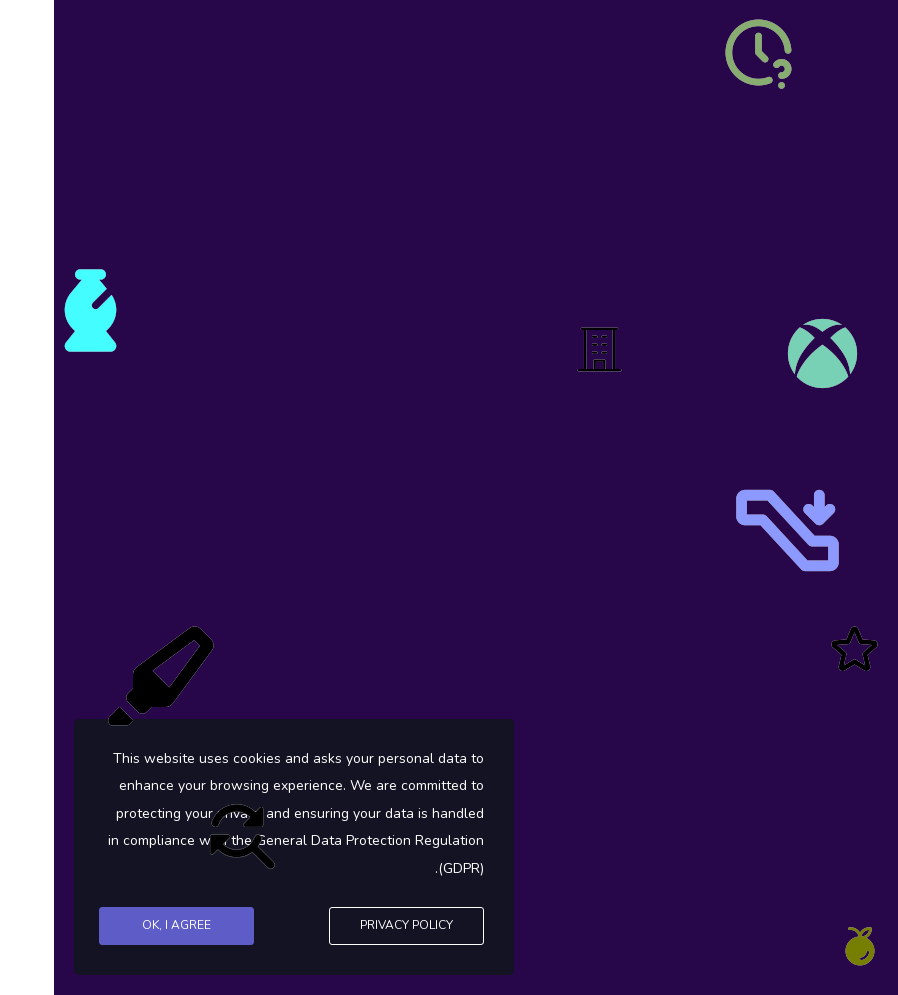  Describe the element at coordinates (860, 947) in the screenshot. I see `indicates fruit or produce category` at that location.